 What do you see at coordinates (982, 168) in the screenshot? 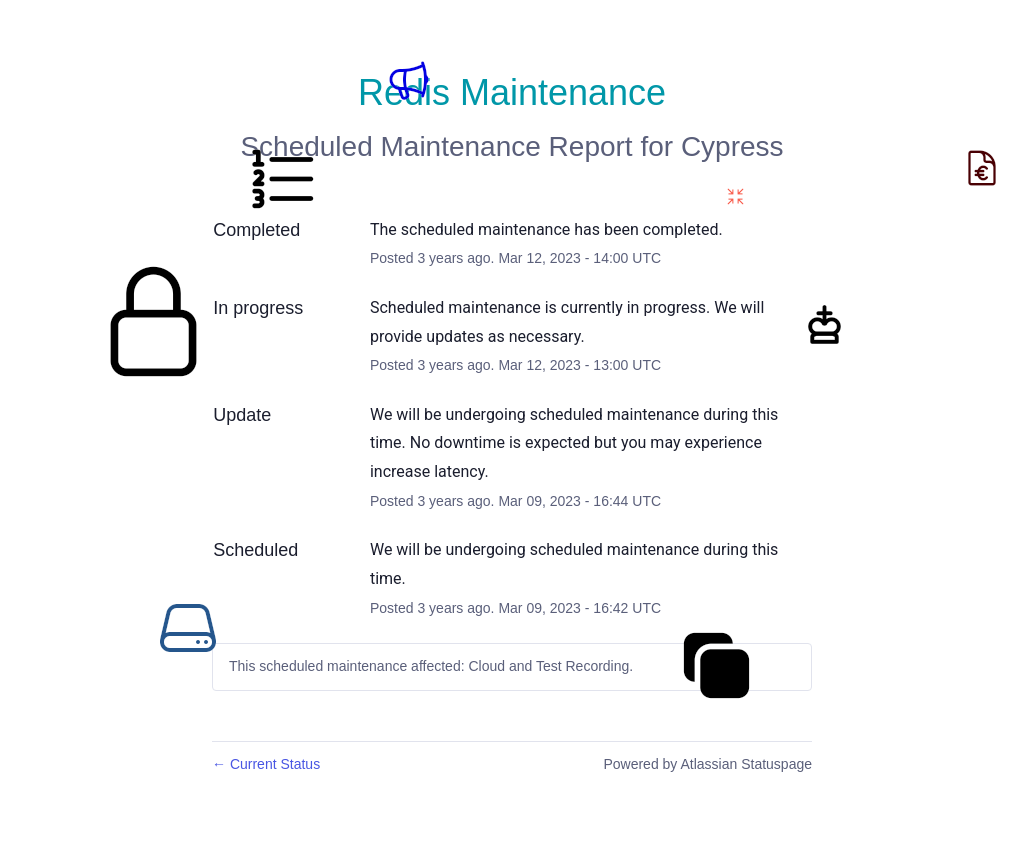
I see `view euro invoice or financial document` at bounding box center [982, 168].